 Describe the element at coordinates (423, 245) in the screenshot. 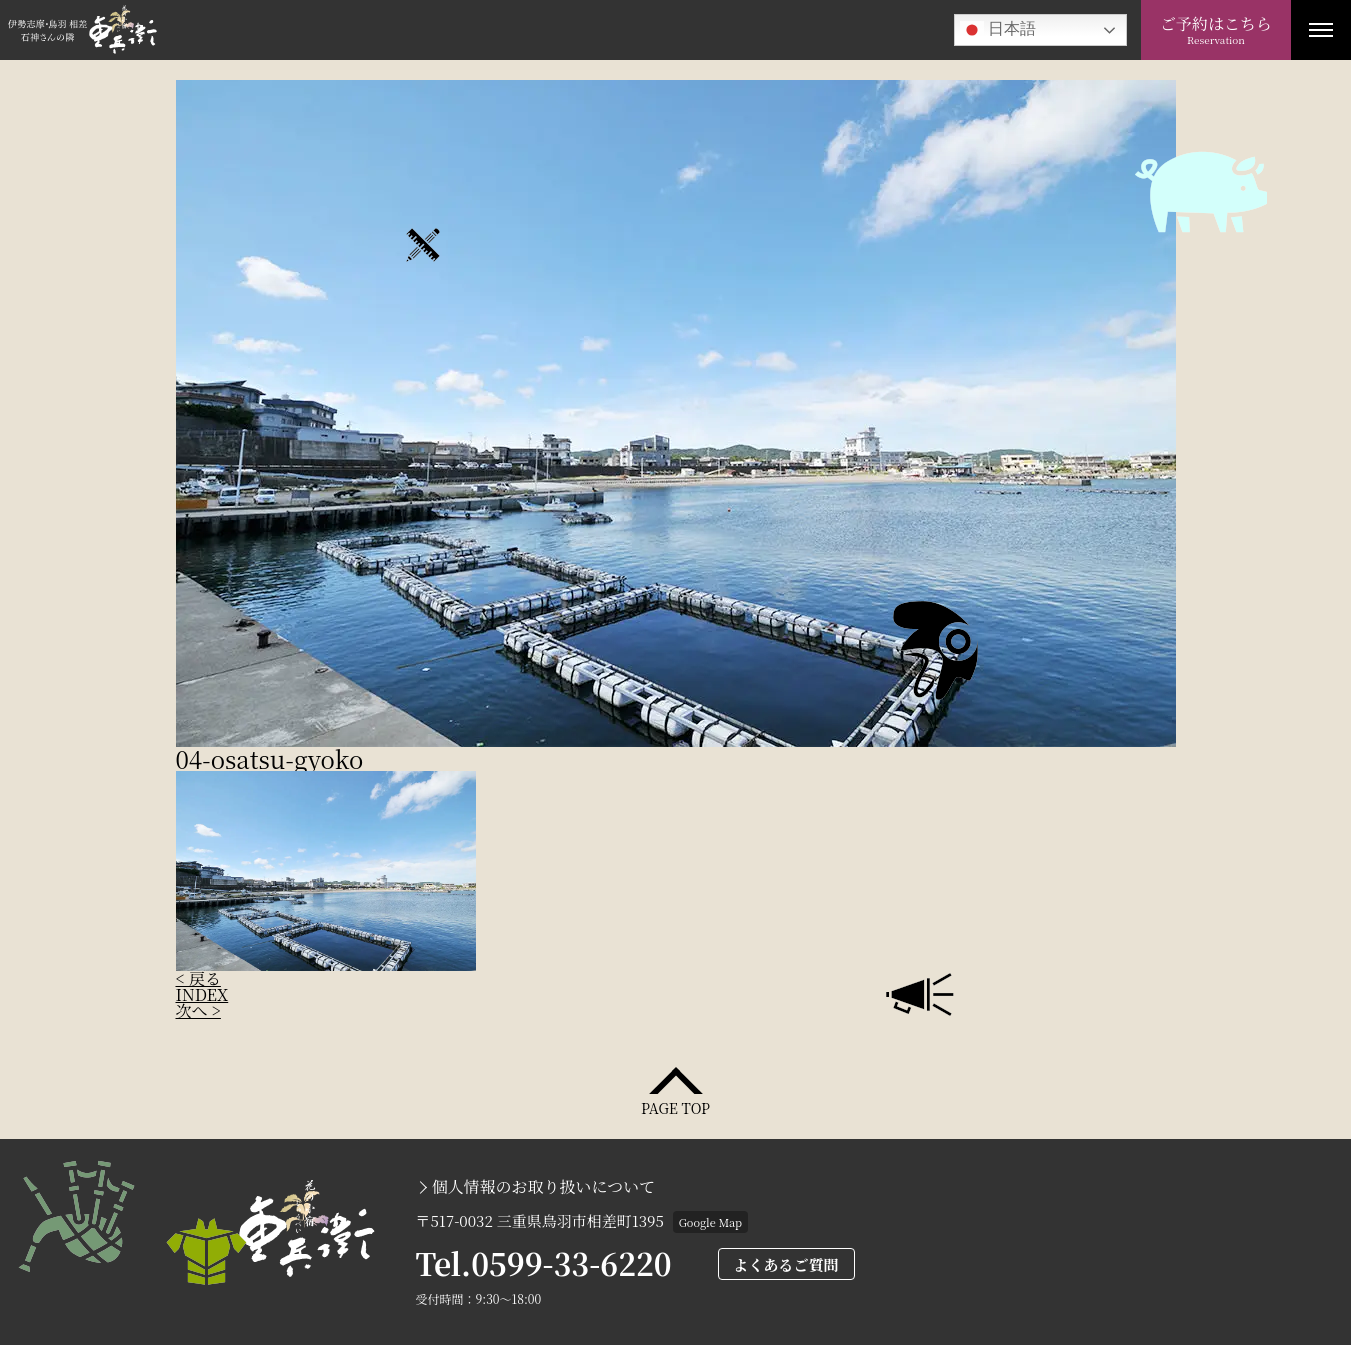

I see `access design or drawing tools` at that location.